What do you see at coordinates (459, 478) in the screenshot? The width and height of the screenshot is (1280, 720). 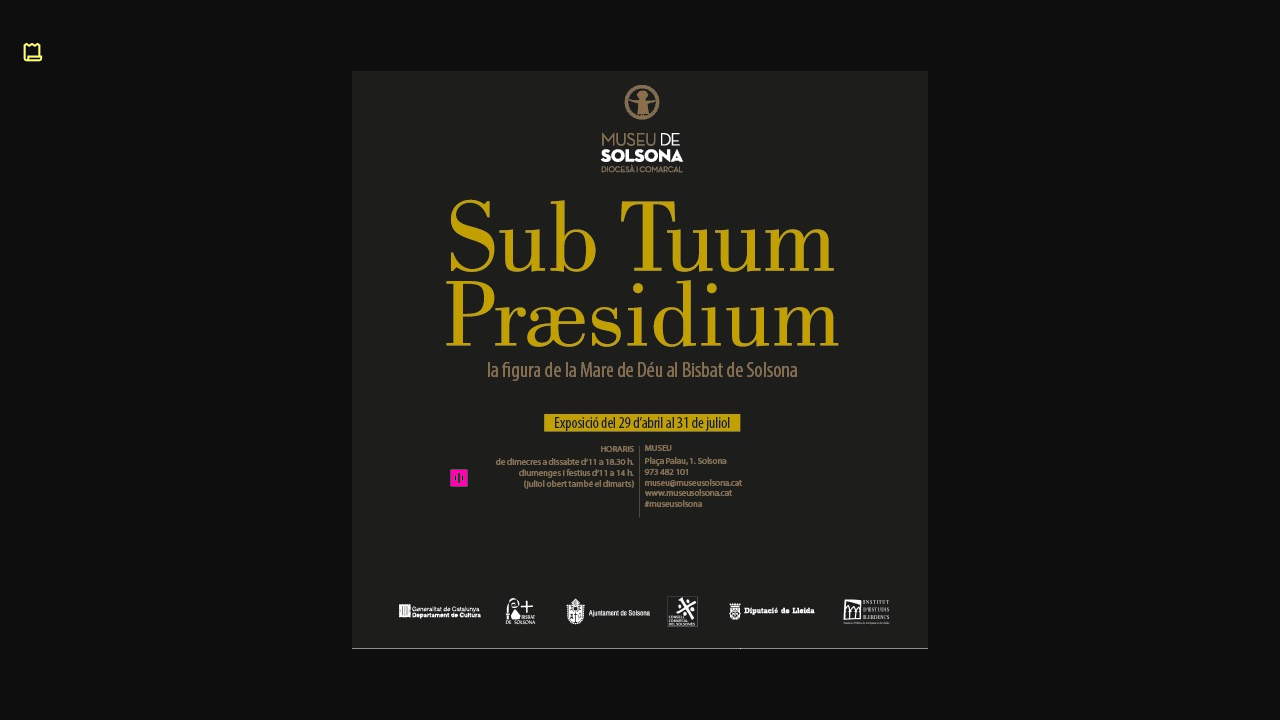 I see `activate voice recognition or speech input` at bounding box center [459, 478].